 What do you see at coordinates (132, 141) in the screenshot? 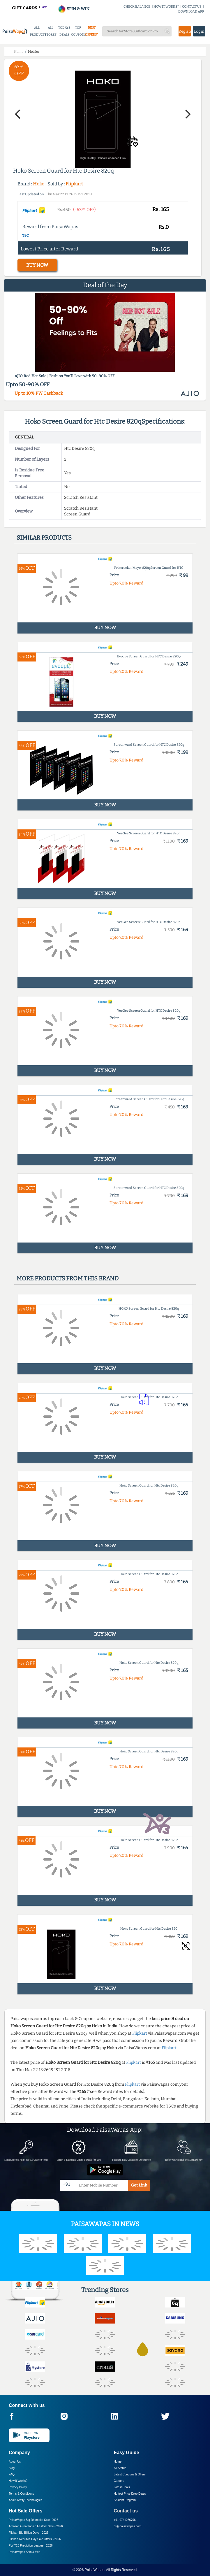
I see `add item to favorites or wishlist` at bounding box center [132, 141].